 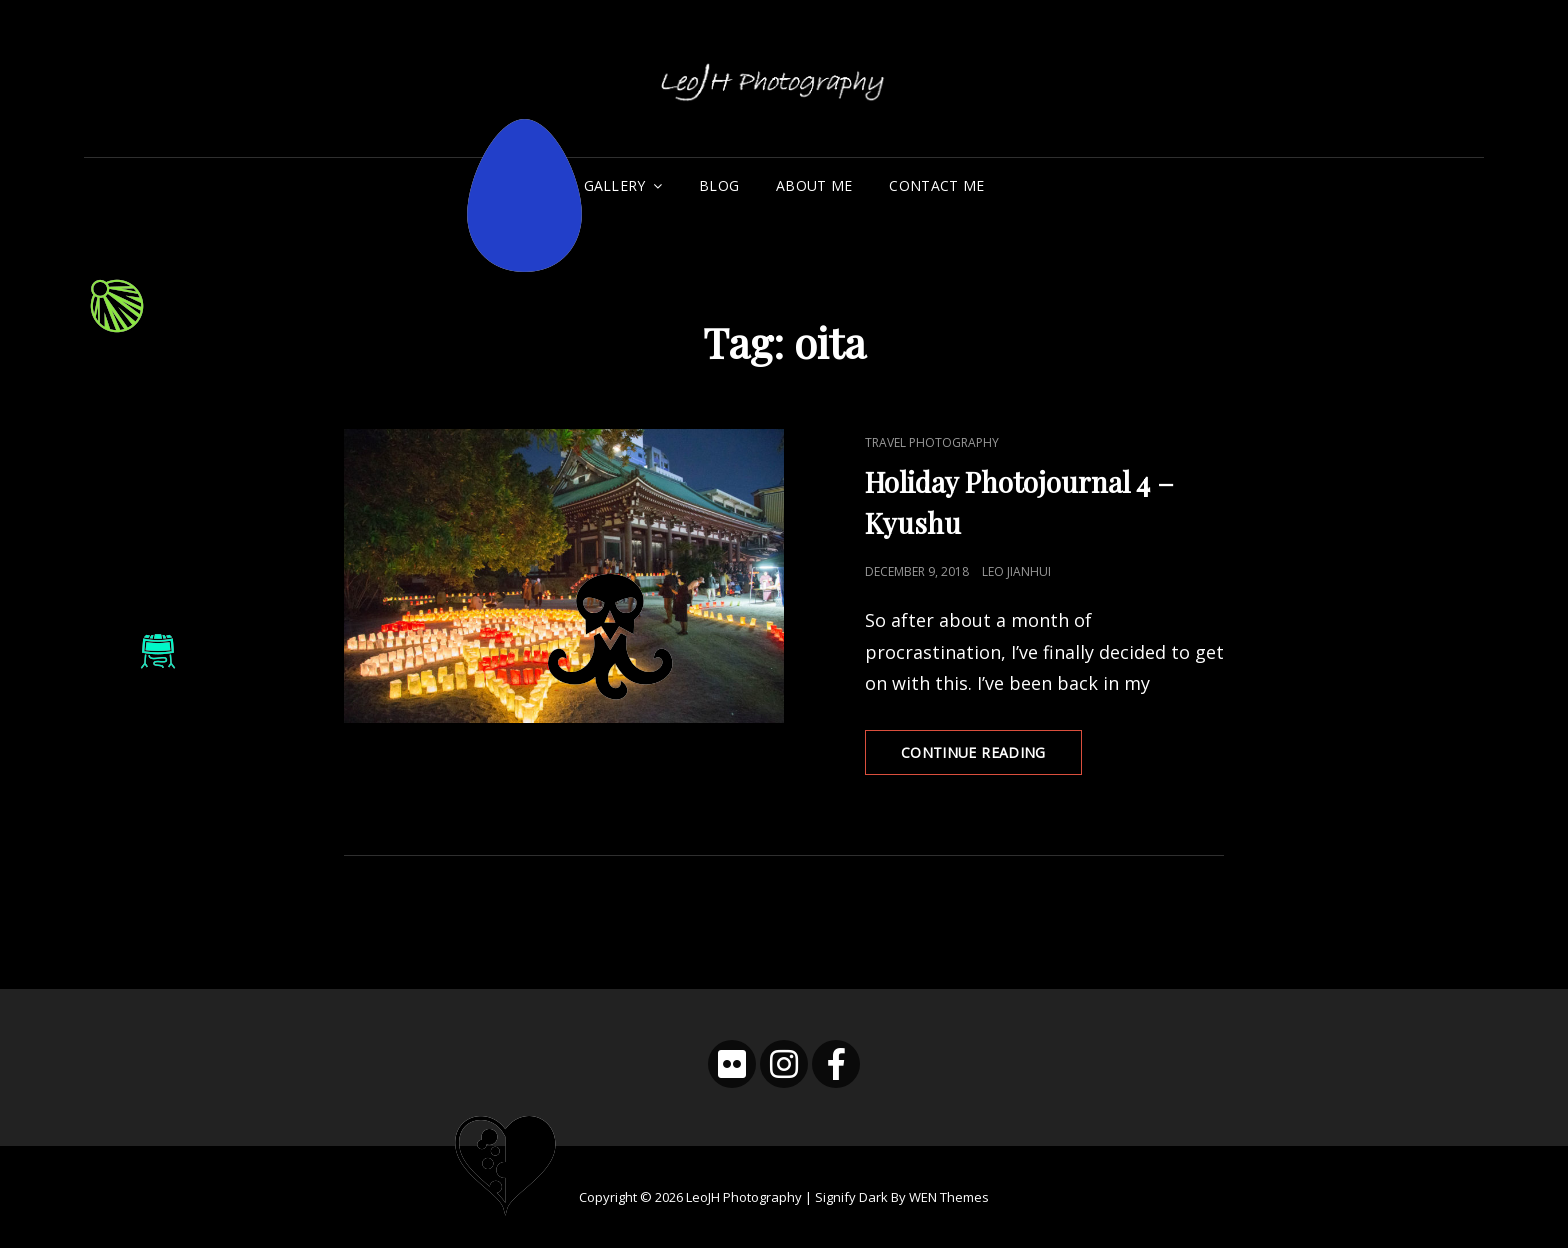 I want to click on indicates an egg item or ingredient in a game inventory, so click(x=524, y=195).